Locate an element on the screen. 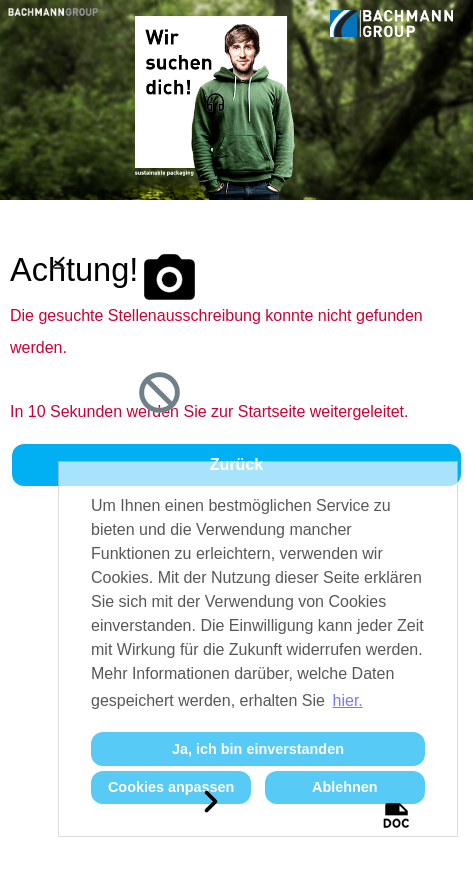  access audio or voice support is located at coordinates (215, 103).